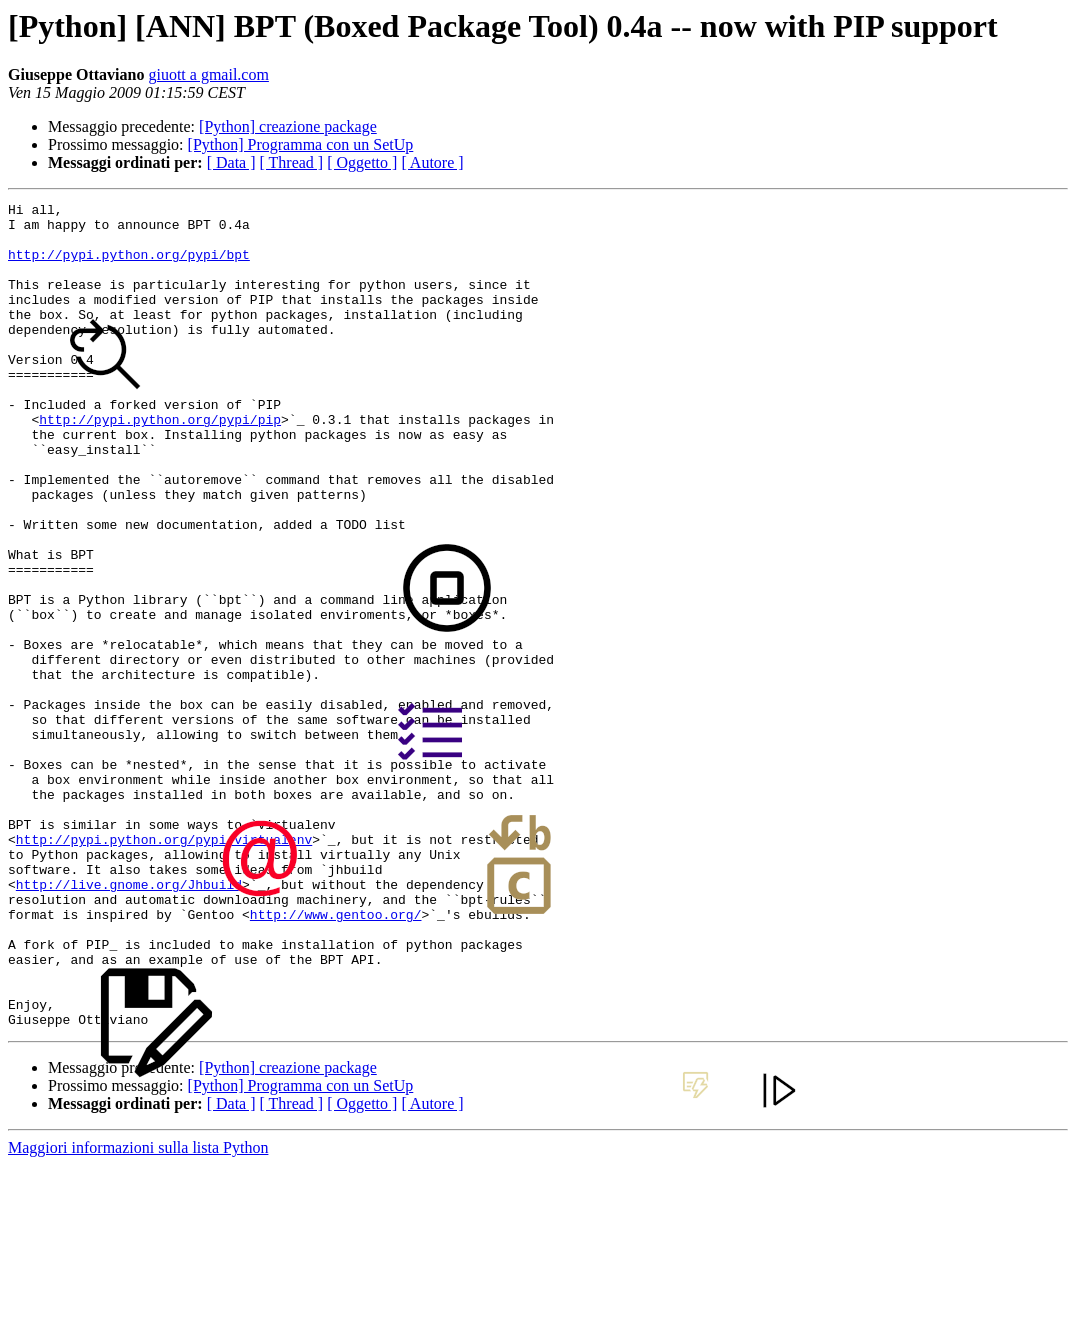 The width and height of the screenshot is (1076, 1330). What do you see at coordinates (447, 588) in the screenshot?
I see `stop media playback` at bounding box center [447, 588].